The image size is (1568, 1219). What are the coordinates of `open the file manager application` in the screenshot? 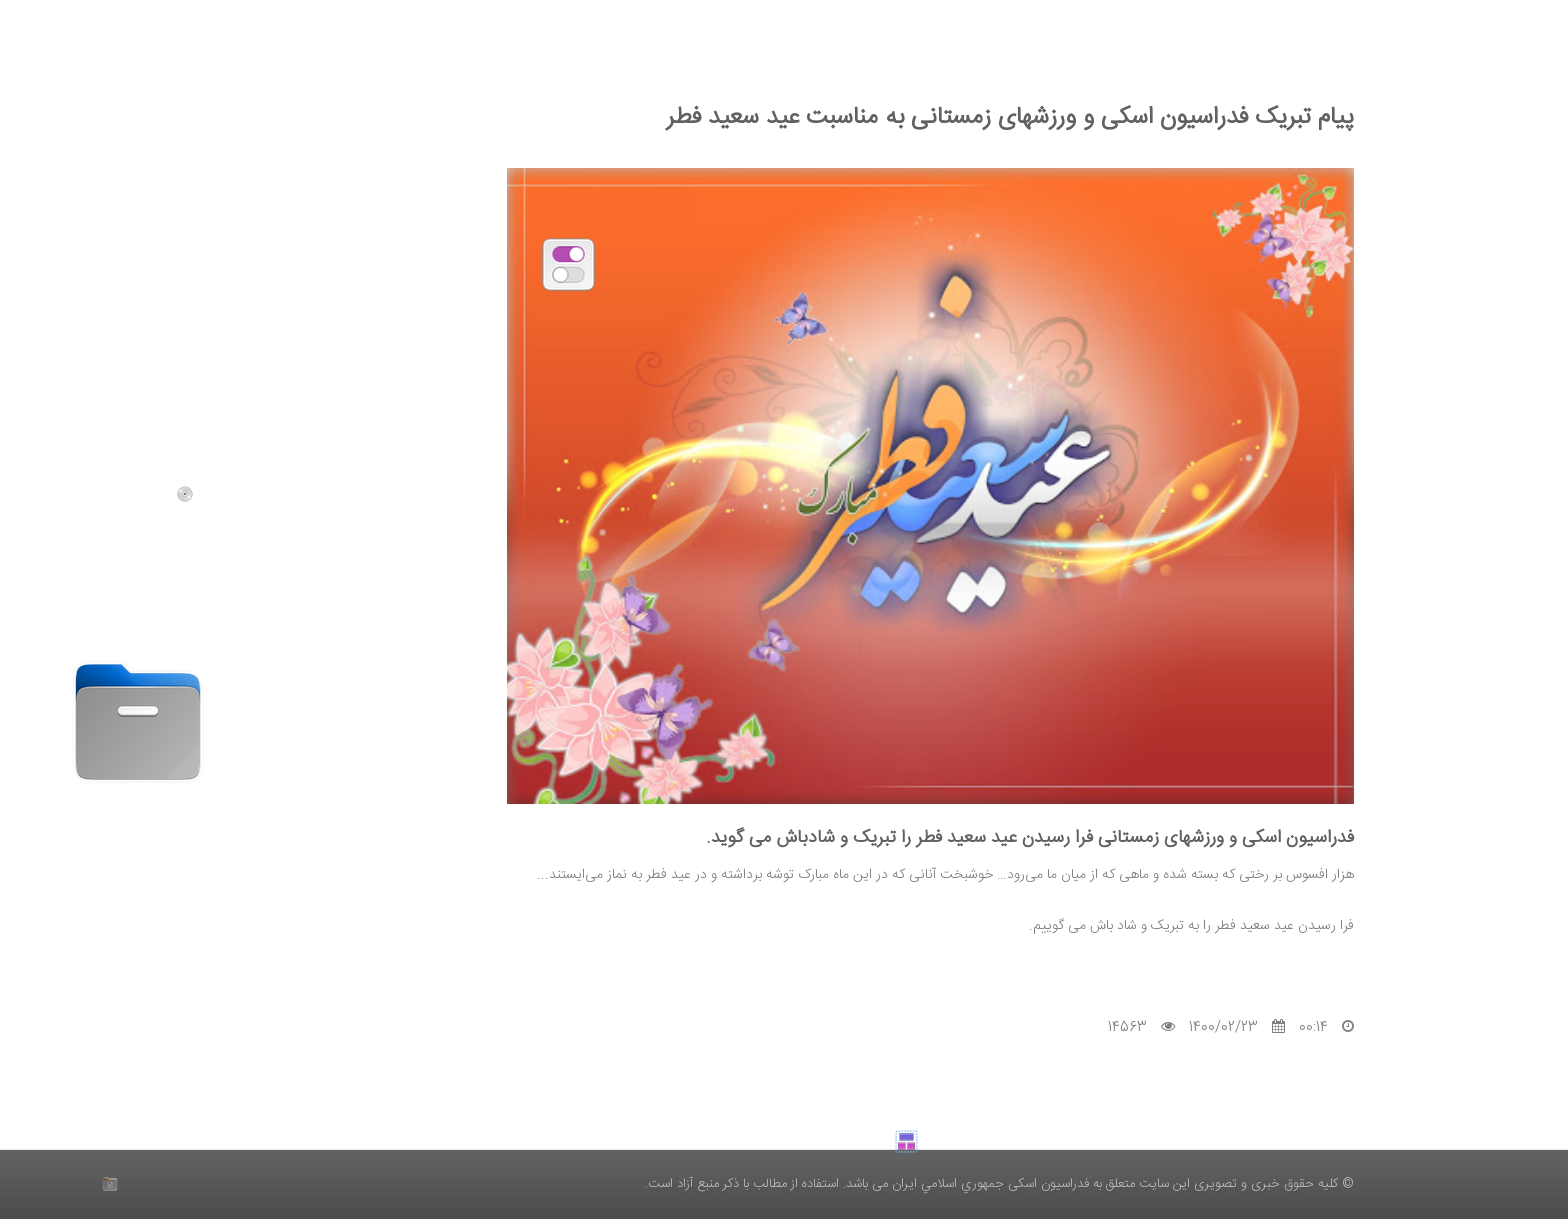 It's located at (138, 722).